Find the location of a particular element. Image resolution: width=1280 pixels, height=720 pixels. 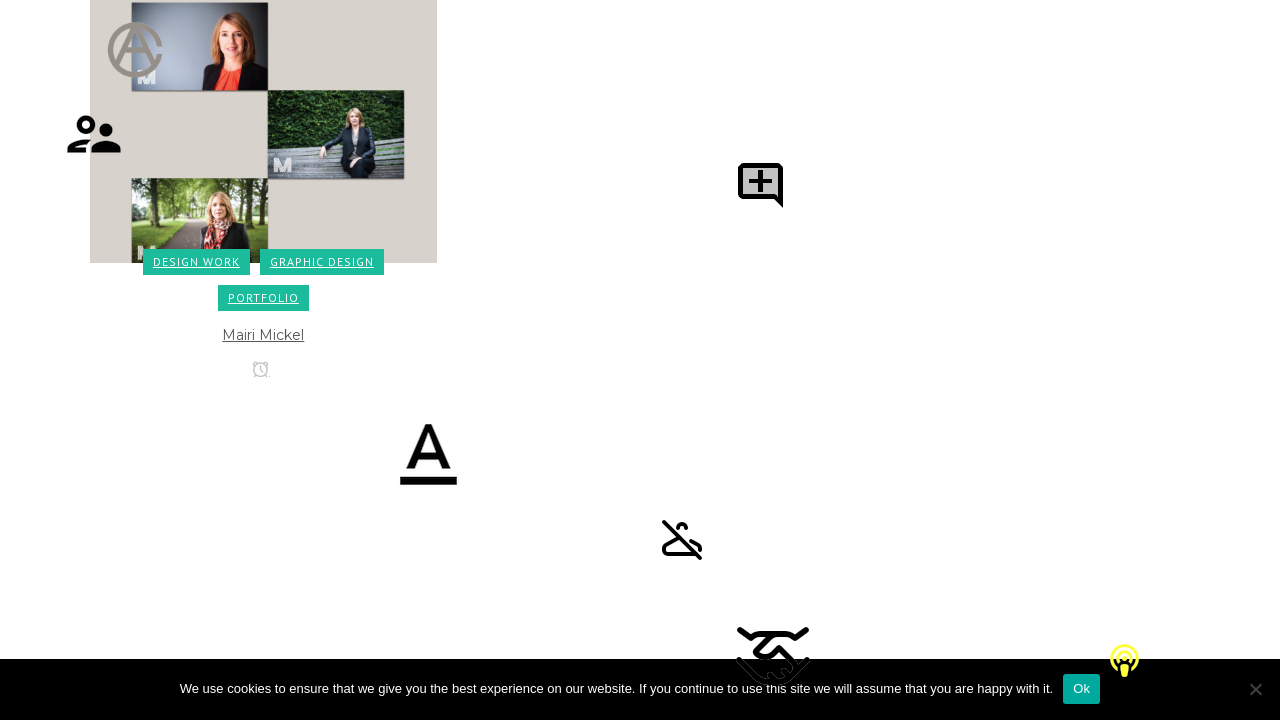

access podcast library is located at coordinates (1124, 660).